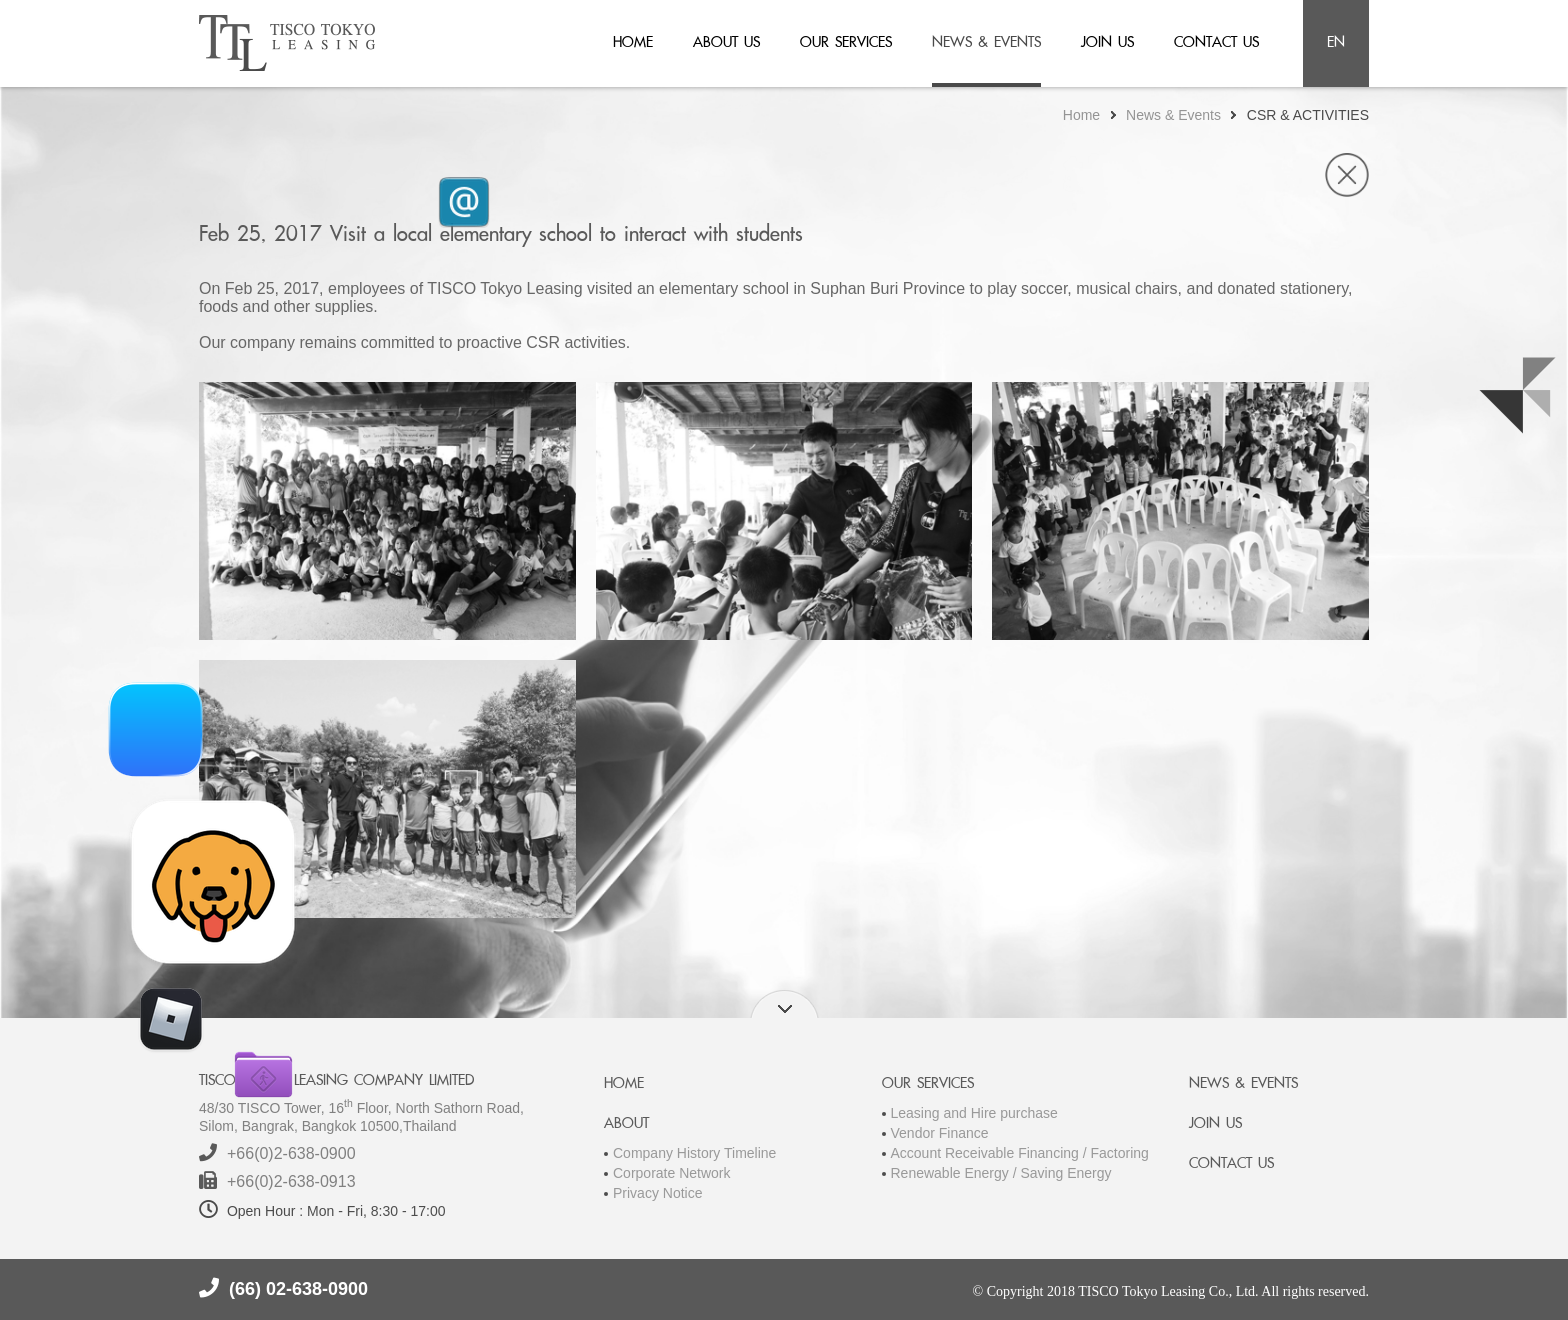 This screenshot has height=1320, width=1568. What do you see at coordinates (464, 202) in the screenshot?
I see `manage connected online accounts` at bounding box center [464, 202].